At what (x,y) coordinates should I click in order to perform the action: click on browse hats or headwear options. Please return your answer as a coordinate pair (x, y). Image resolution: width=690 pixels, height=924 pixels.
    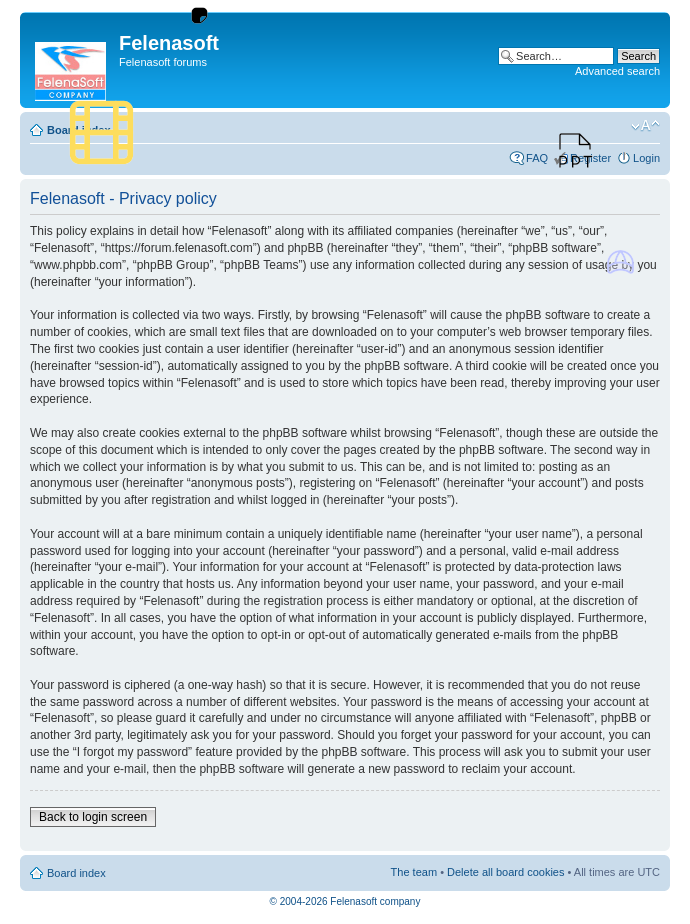
    Looking at the image, I should click on (620, 263).